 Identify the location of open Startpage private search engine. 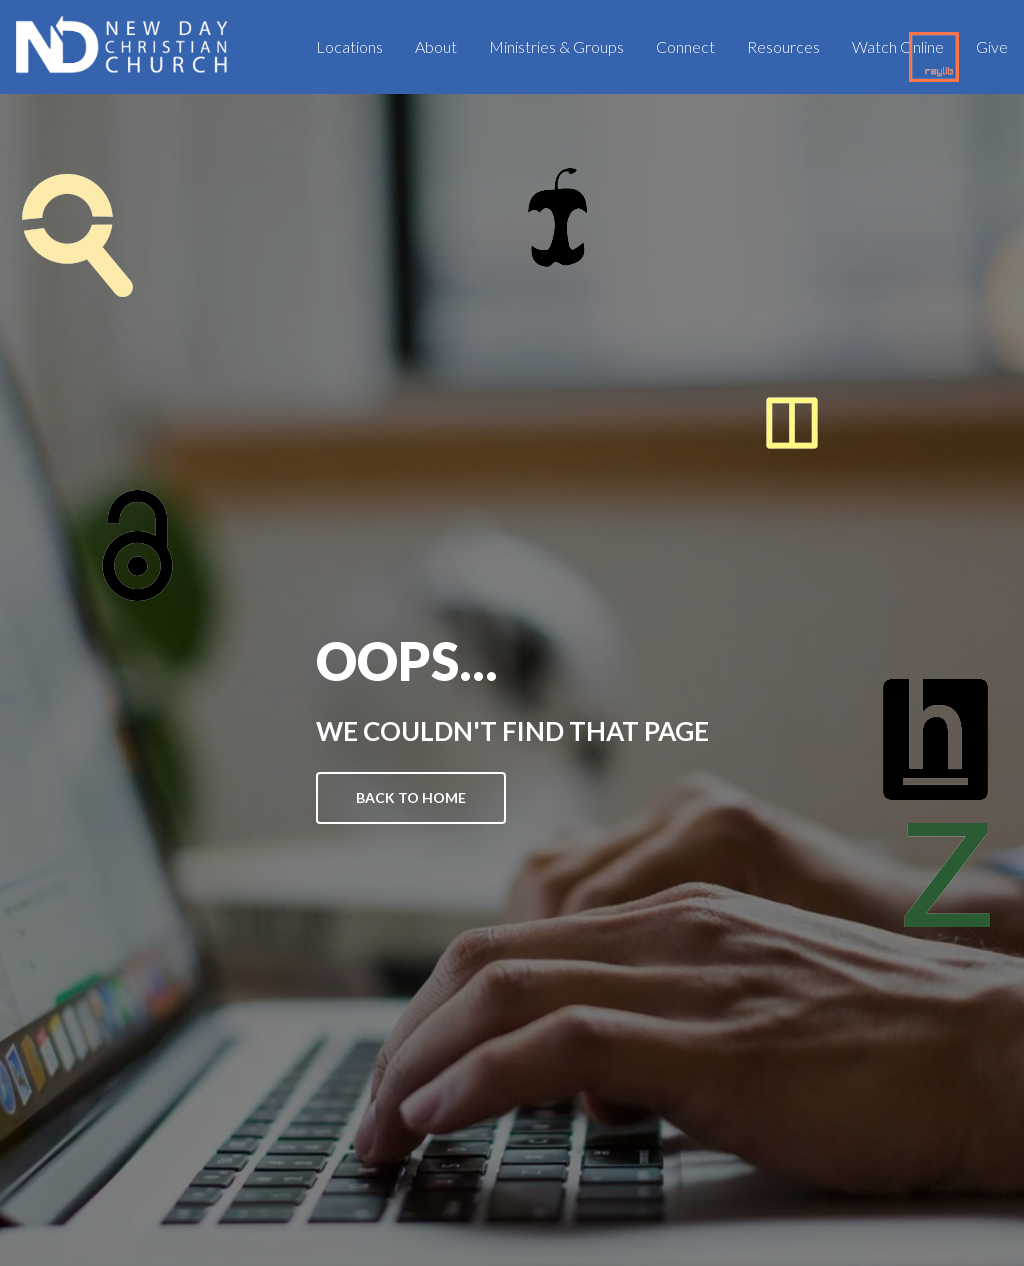
(77, 235).